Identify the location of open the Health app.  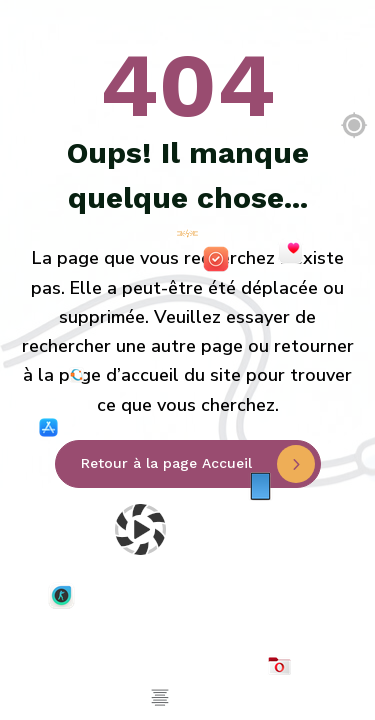
(290, 251).